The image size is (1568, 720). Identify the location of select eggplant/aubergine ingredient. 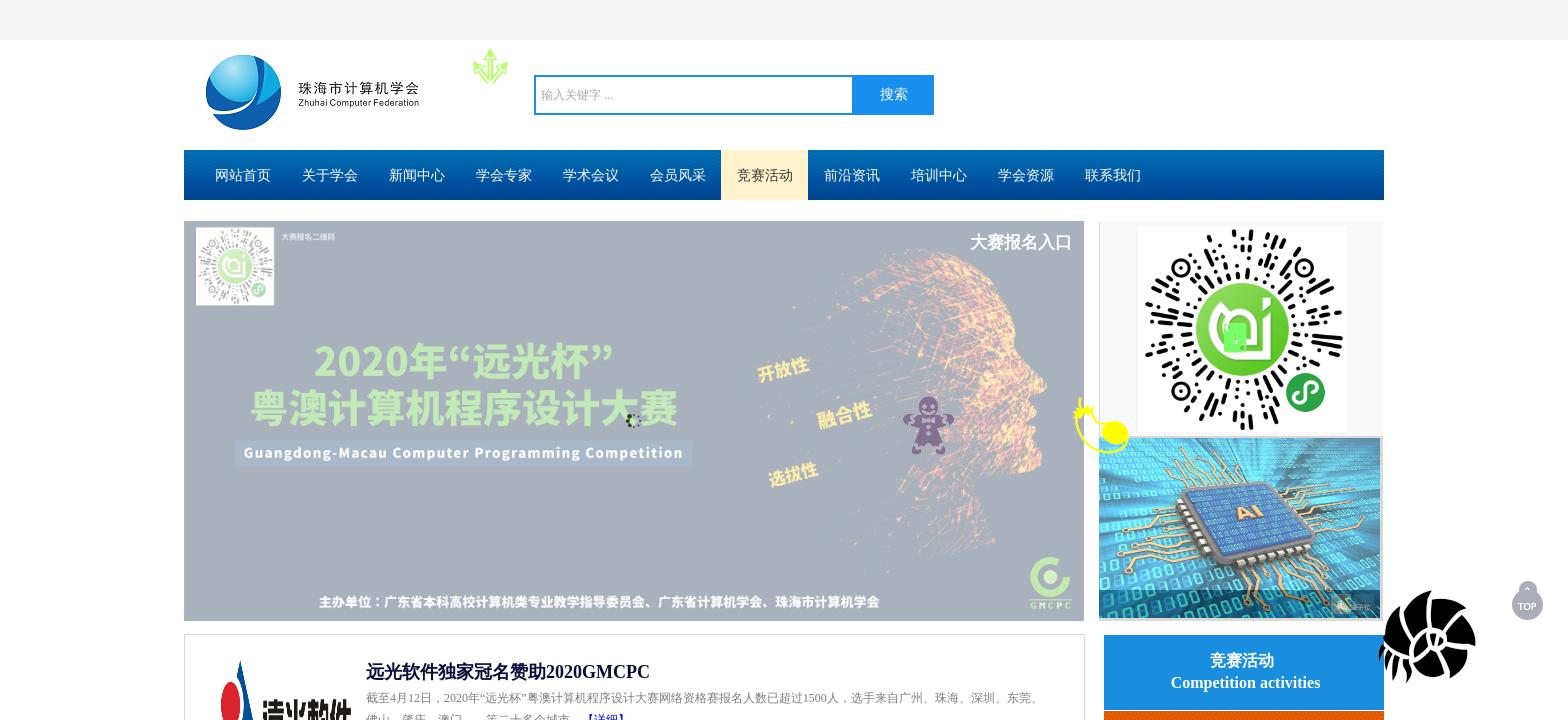
(1100, 425).